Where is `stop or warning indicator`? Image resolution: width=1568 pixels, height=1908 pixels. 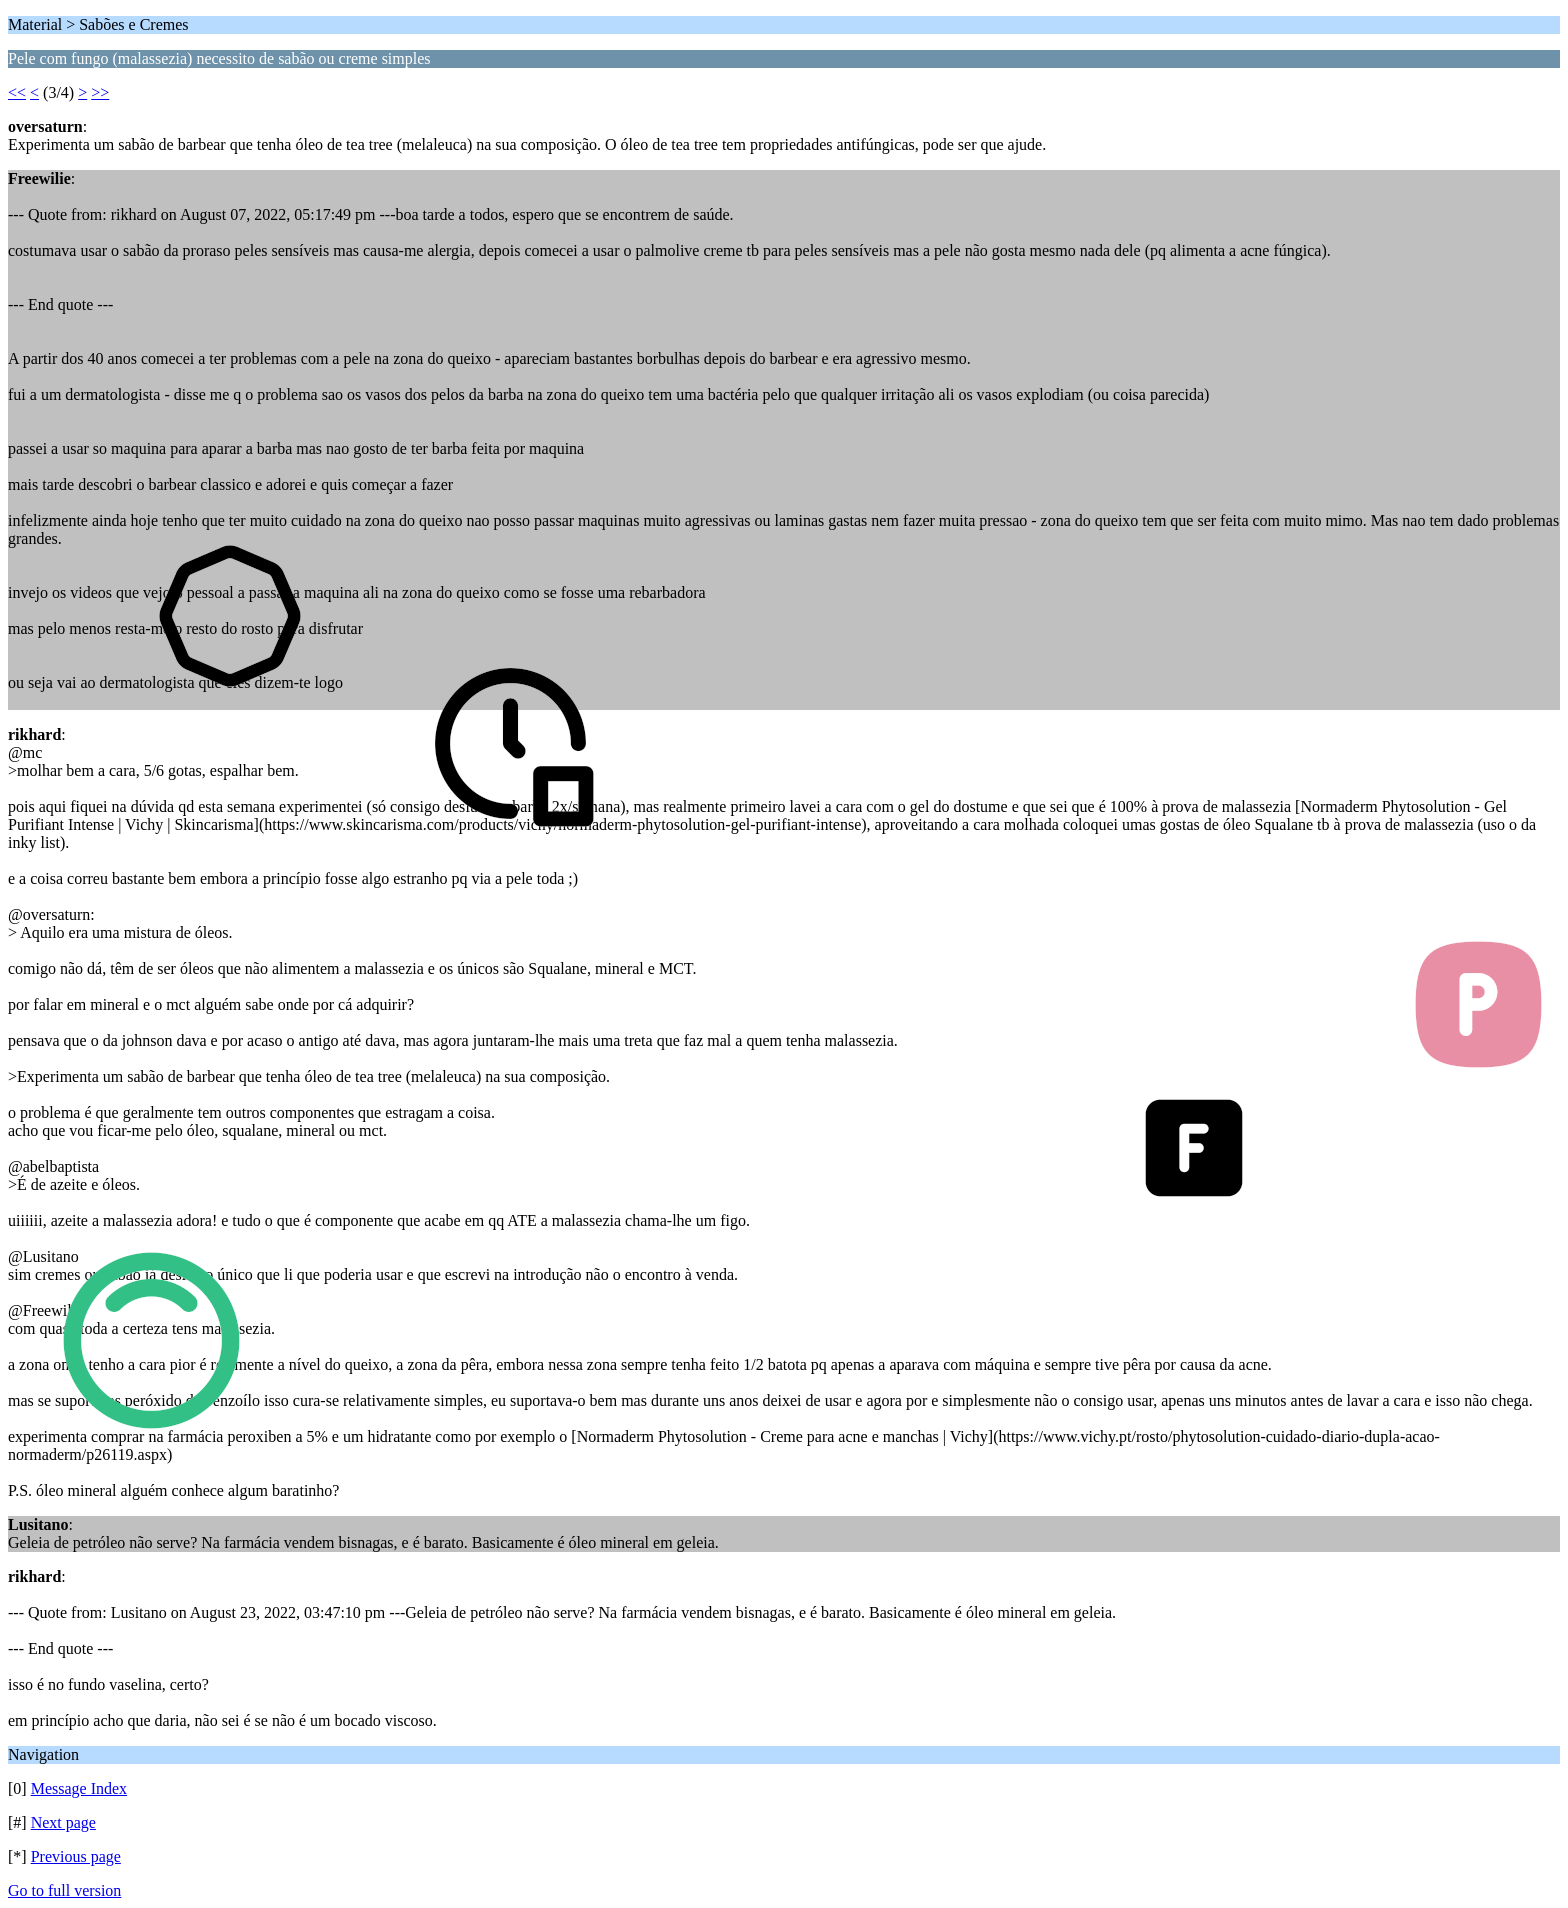 stop or warning indicator is located at coordinates (230, 616).